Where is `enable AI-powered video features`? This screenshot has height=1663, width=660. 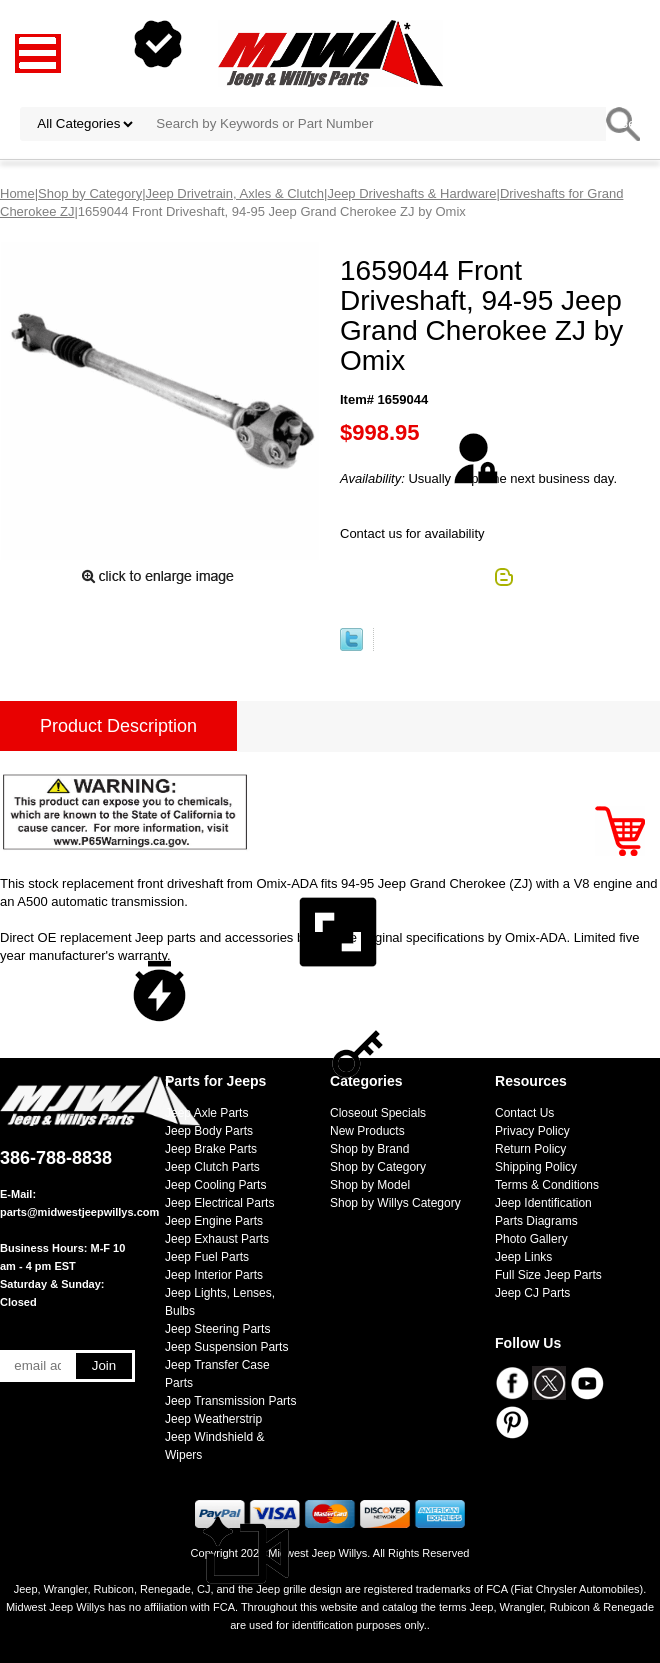 enable AI-powered video features is located at coordinates (247, 1553).